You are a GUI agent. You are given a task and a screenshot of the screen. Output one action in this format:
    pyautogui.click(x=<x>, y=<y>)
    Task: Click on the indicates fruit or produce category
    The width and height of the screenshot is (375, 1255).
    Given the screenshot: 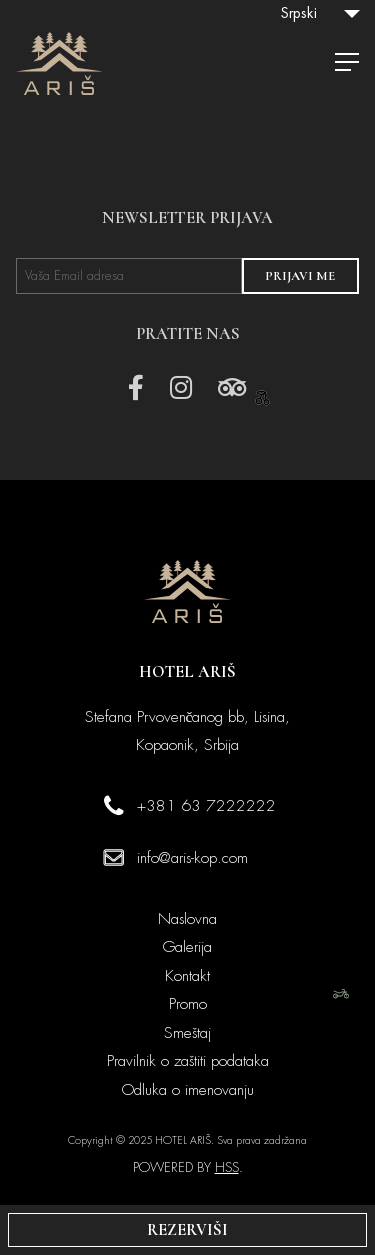 What is the action you would take?
    pyautogui.click(x=262, y=397)
    